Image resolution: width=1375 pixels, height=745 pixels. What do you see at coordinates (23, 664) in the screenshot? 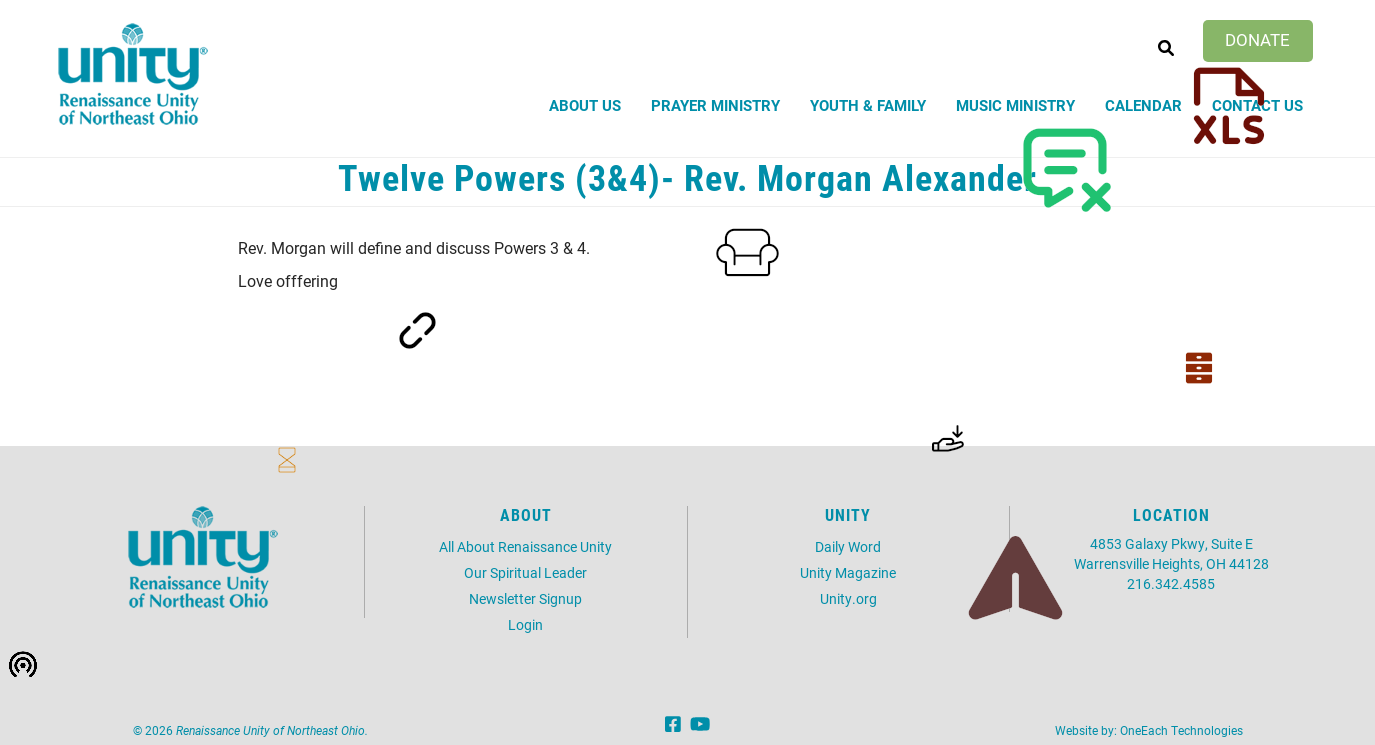
I see `enable mobile hotspot or wifi tethering` at bounding box center [23, 664].